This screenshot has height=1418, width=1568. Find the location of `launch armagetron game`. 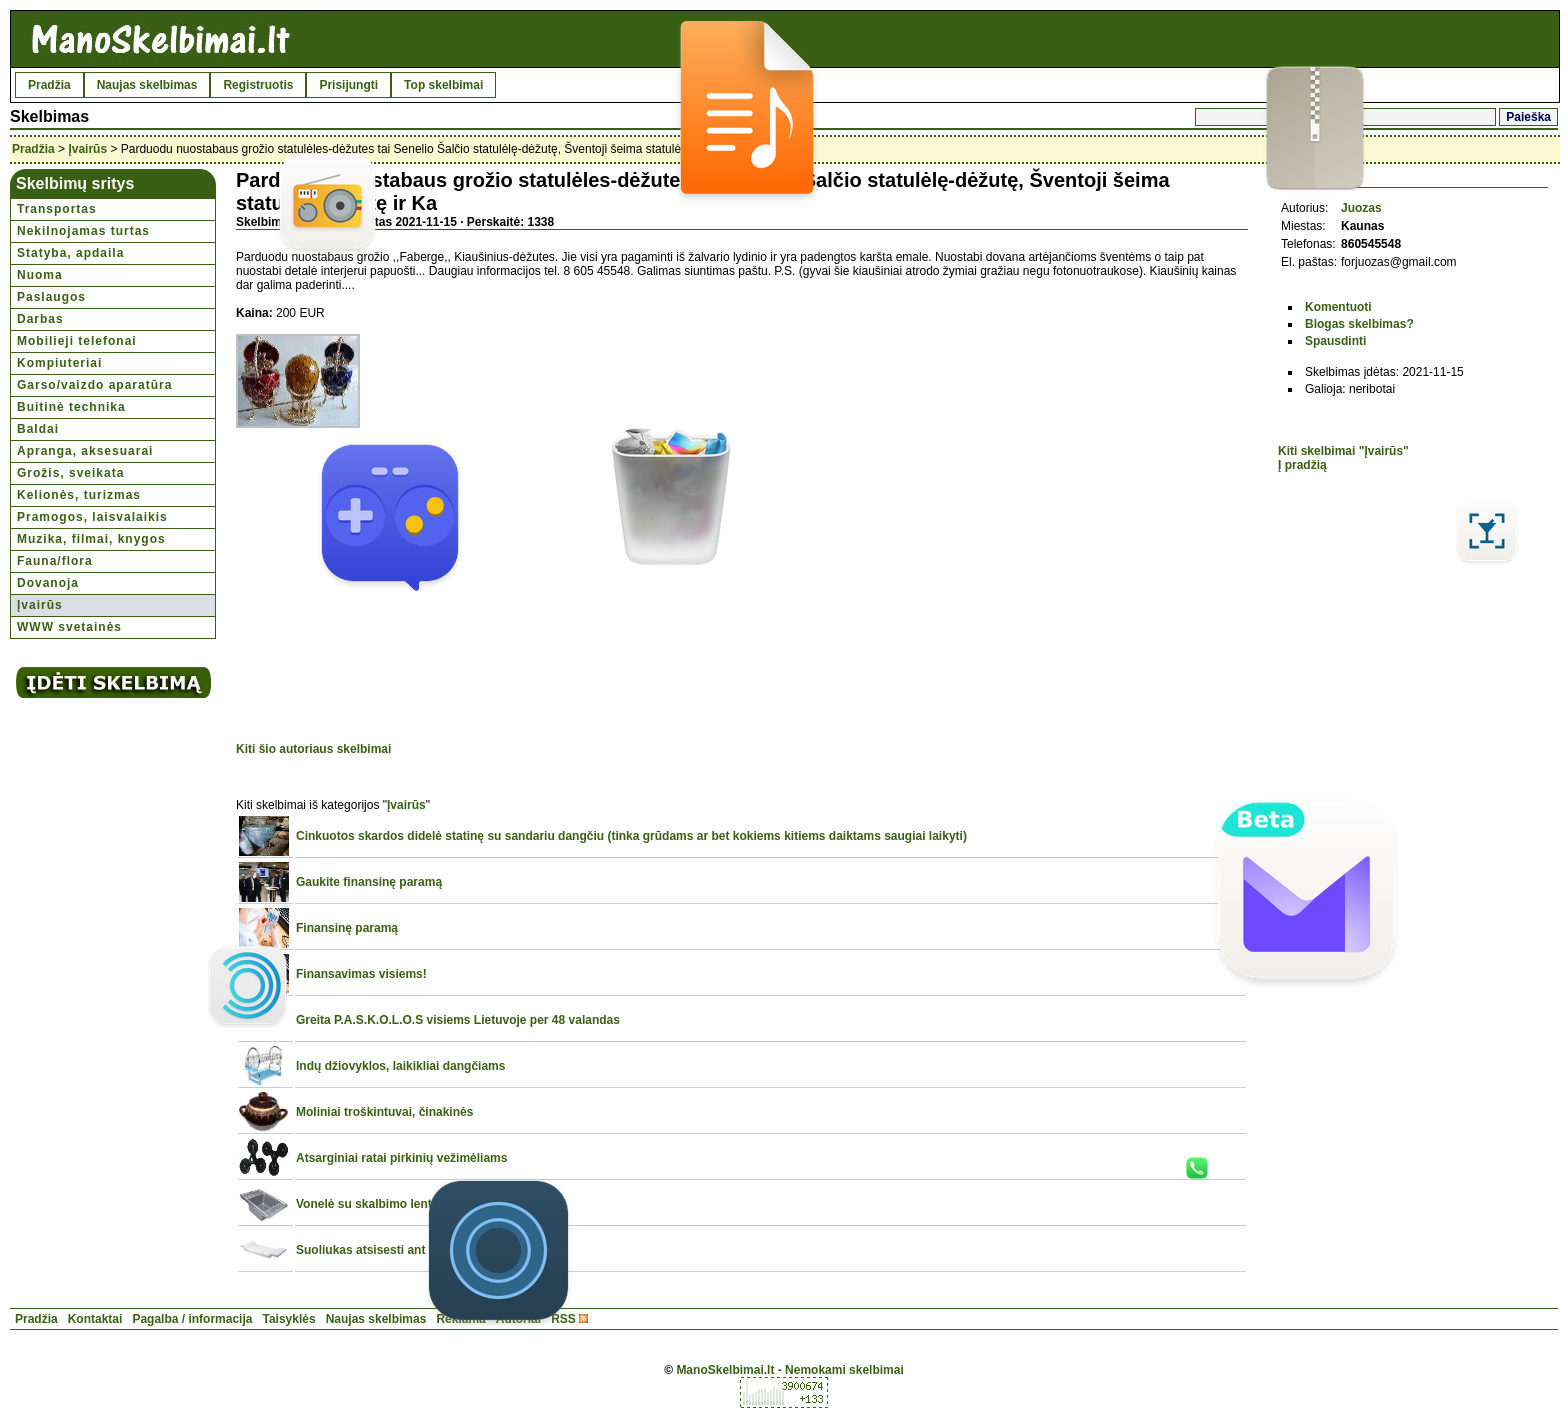

launch armagetron game is located at coordinates (498, 1250).